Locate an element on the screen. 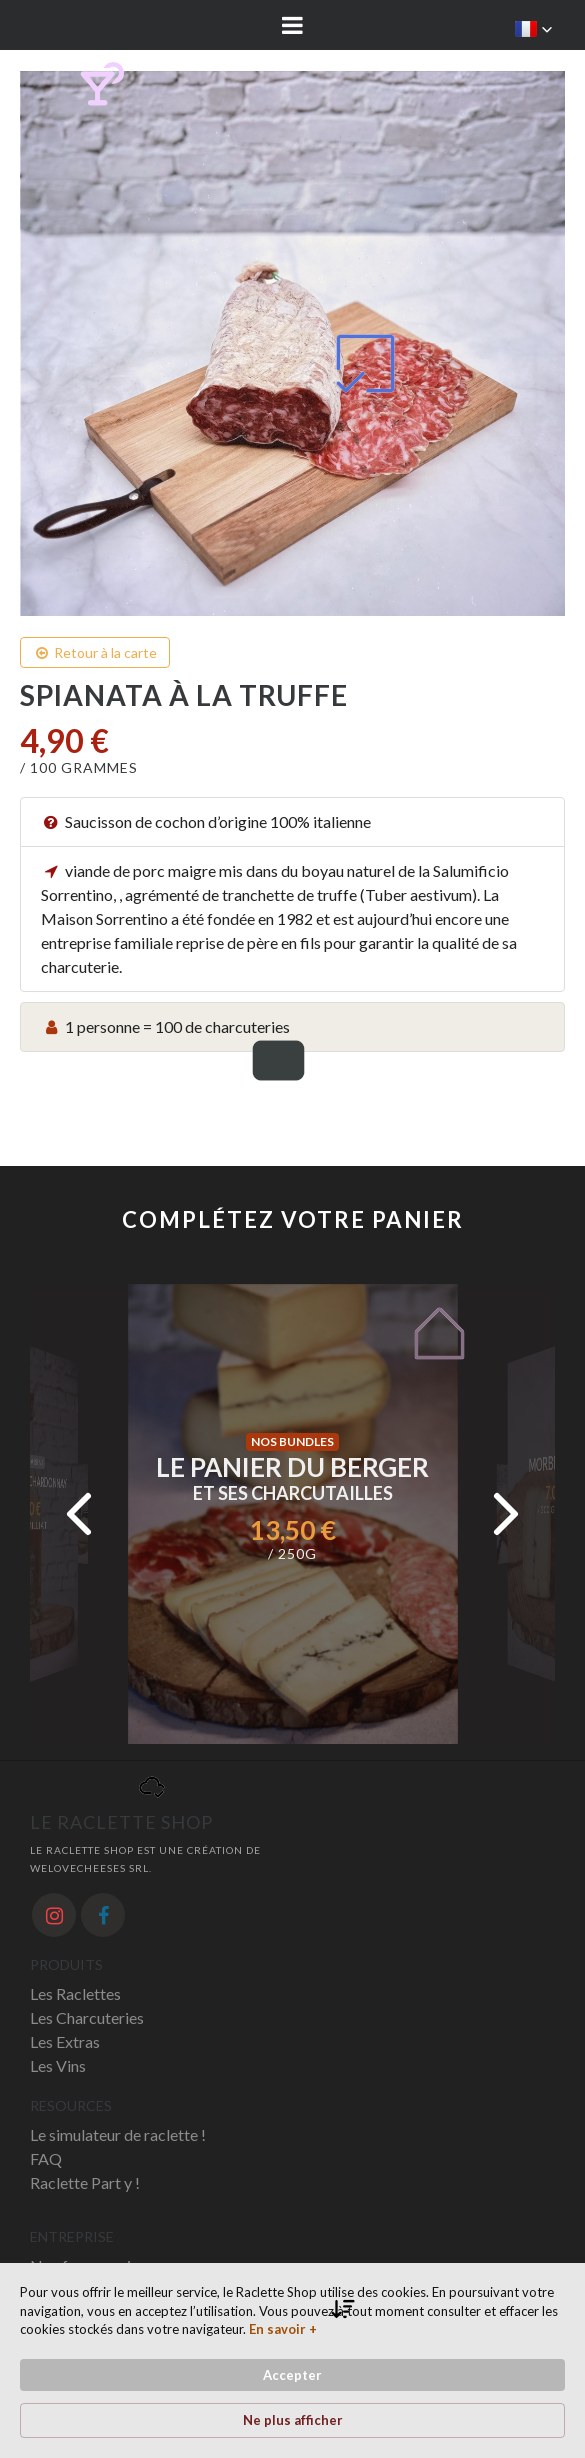 The height and width of the screenshot is (2458, 585). set image crop to 7:5 aspect ratio is located at coordinates (278, 1060).